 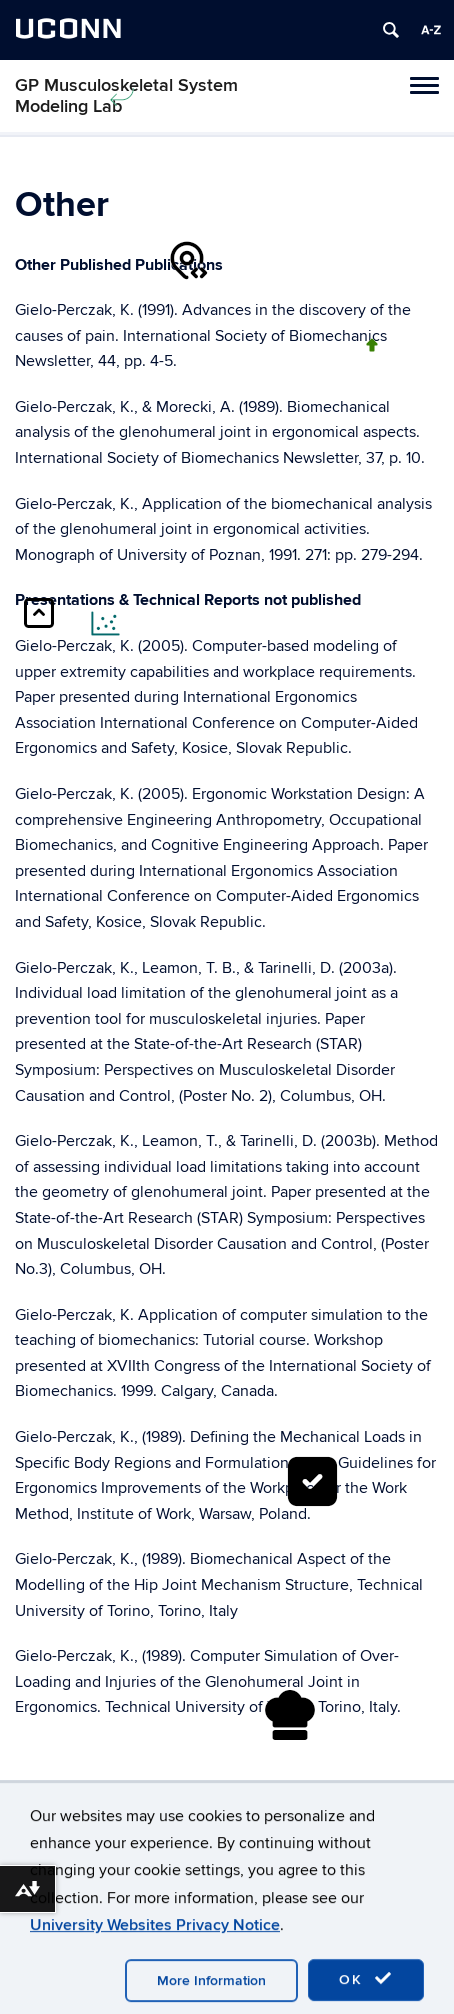 I want to click on reply to a message, so click(x=122, y=97).